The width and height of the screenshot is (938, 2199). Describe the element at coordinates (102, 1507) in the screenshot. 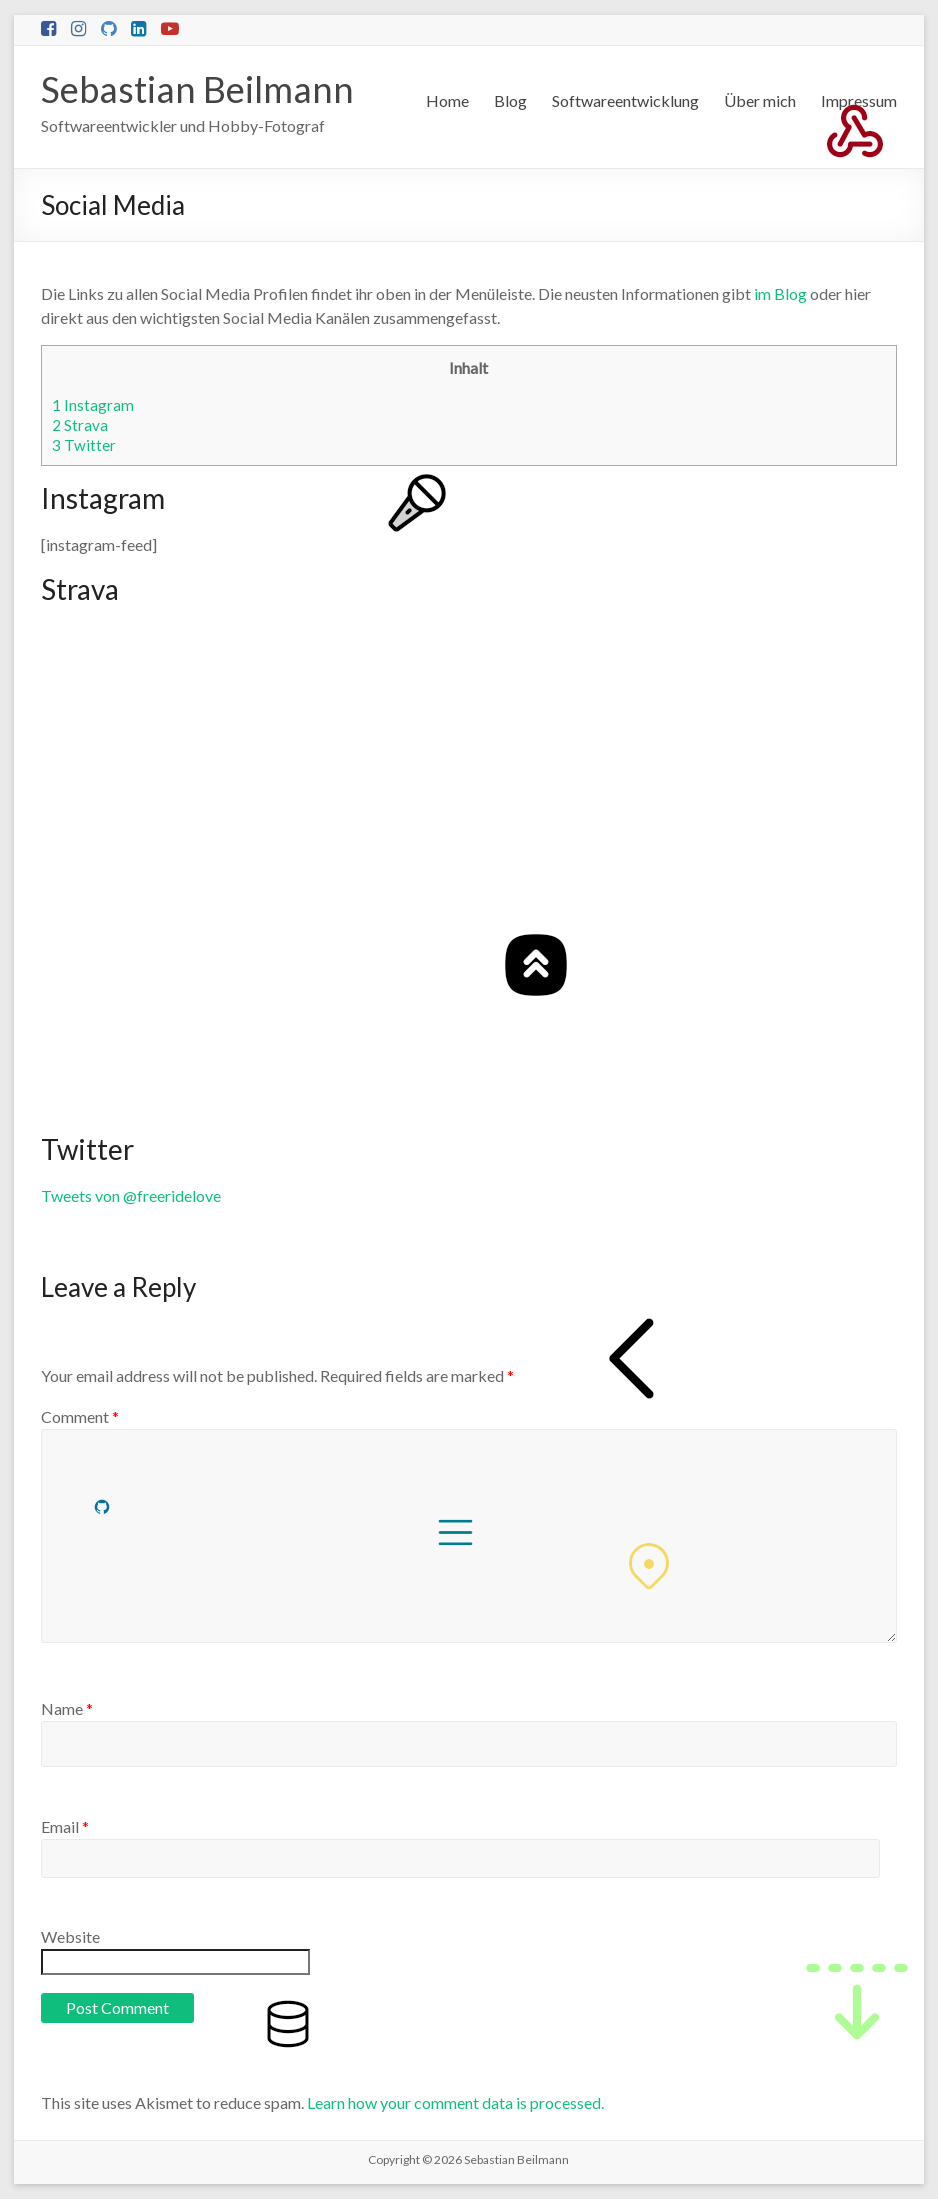

I see `view project on github` at that location.